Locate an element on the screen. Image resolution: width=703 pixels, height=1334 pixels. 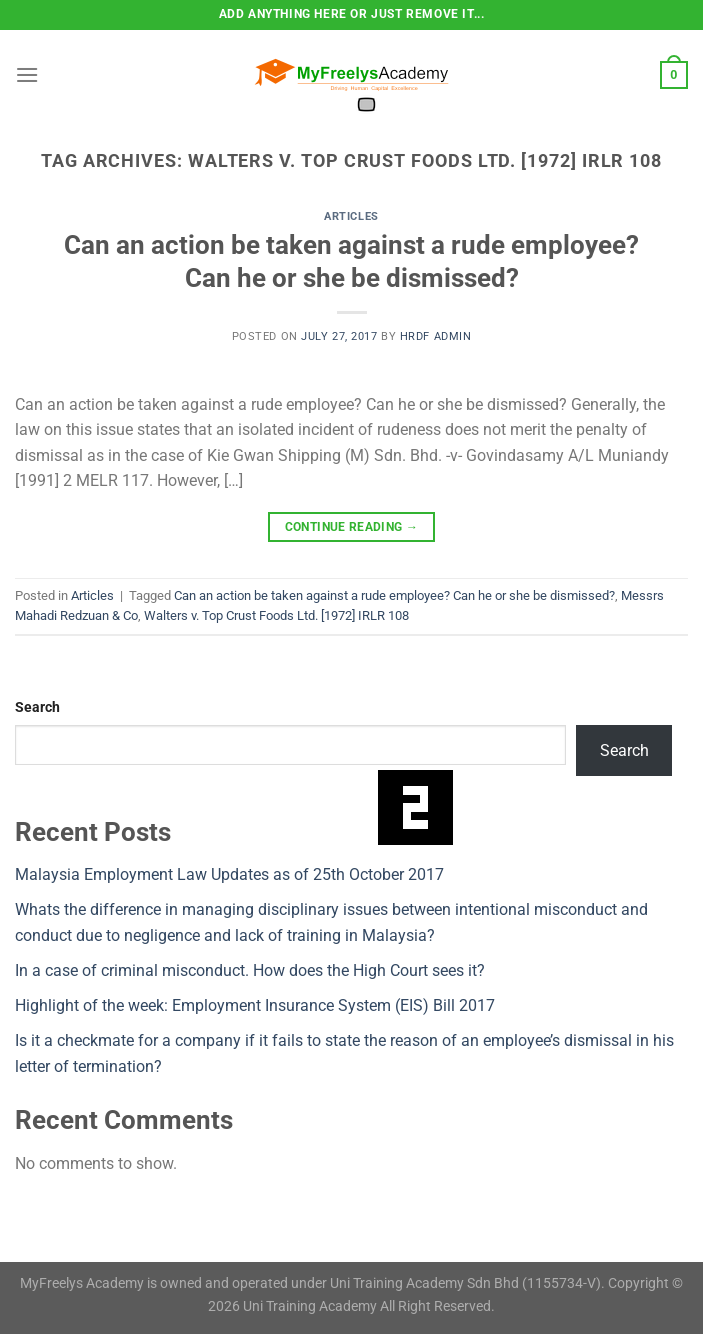
select option number two is located at coordinates (415, 807).